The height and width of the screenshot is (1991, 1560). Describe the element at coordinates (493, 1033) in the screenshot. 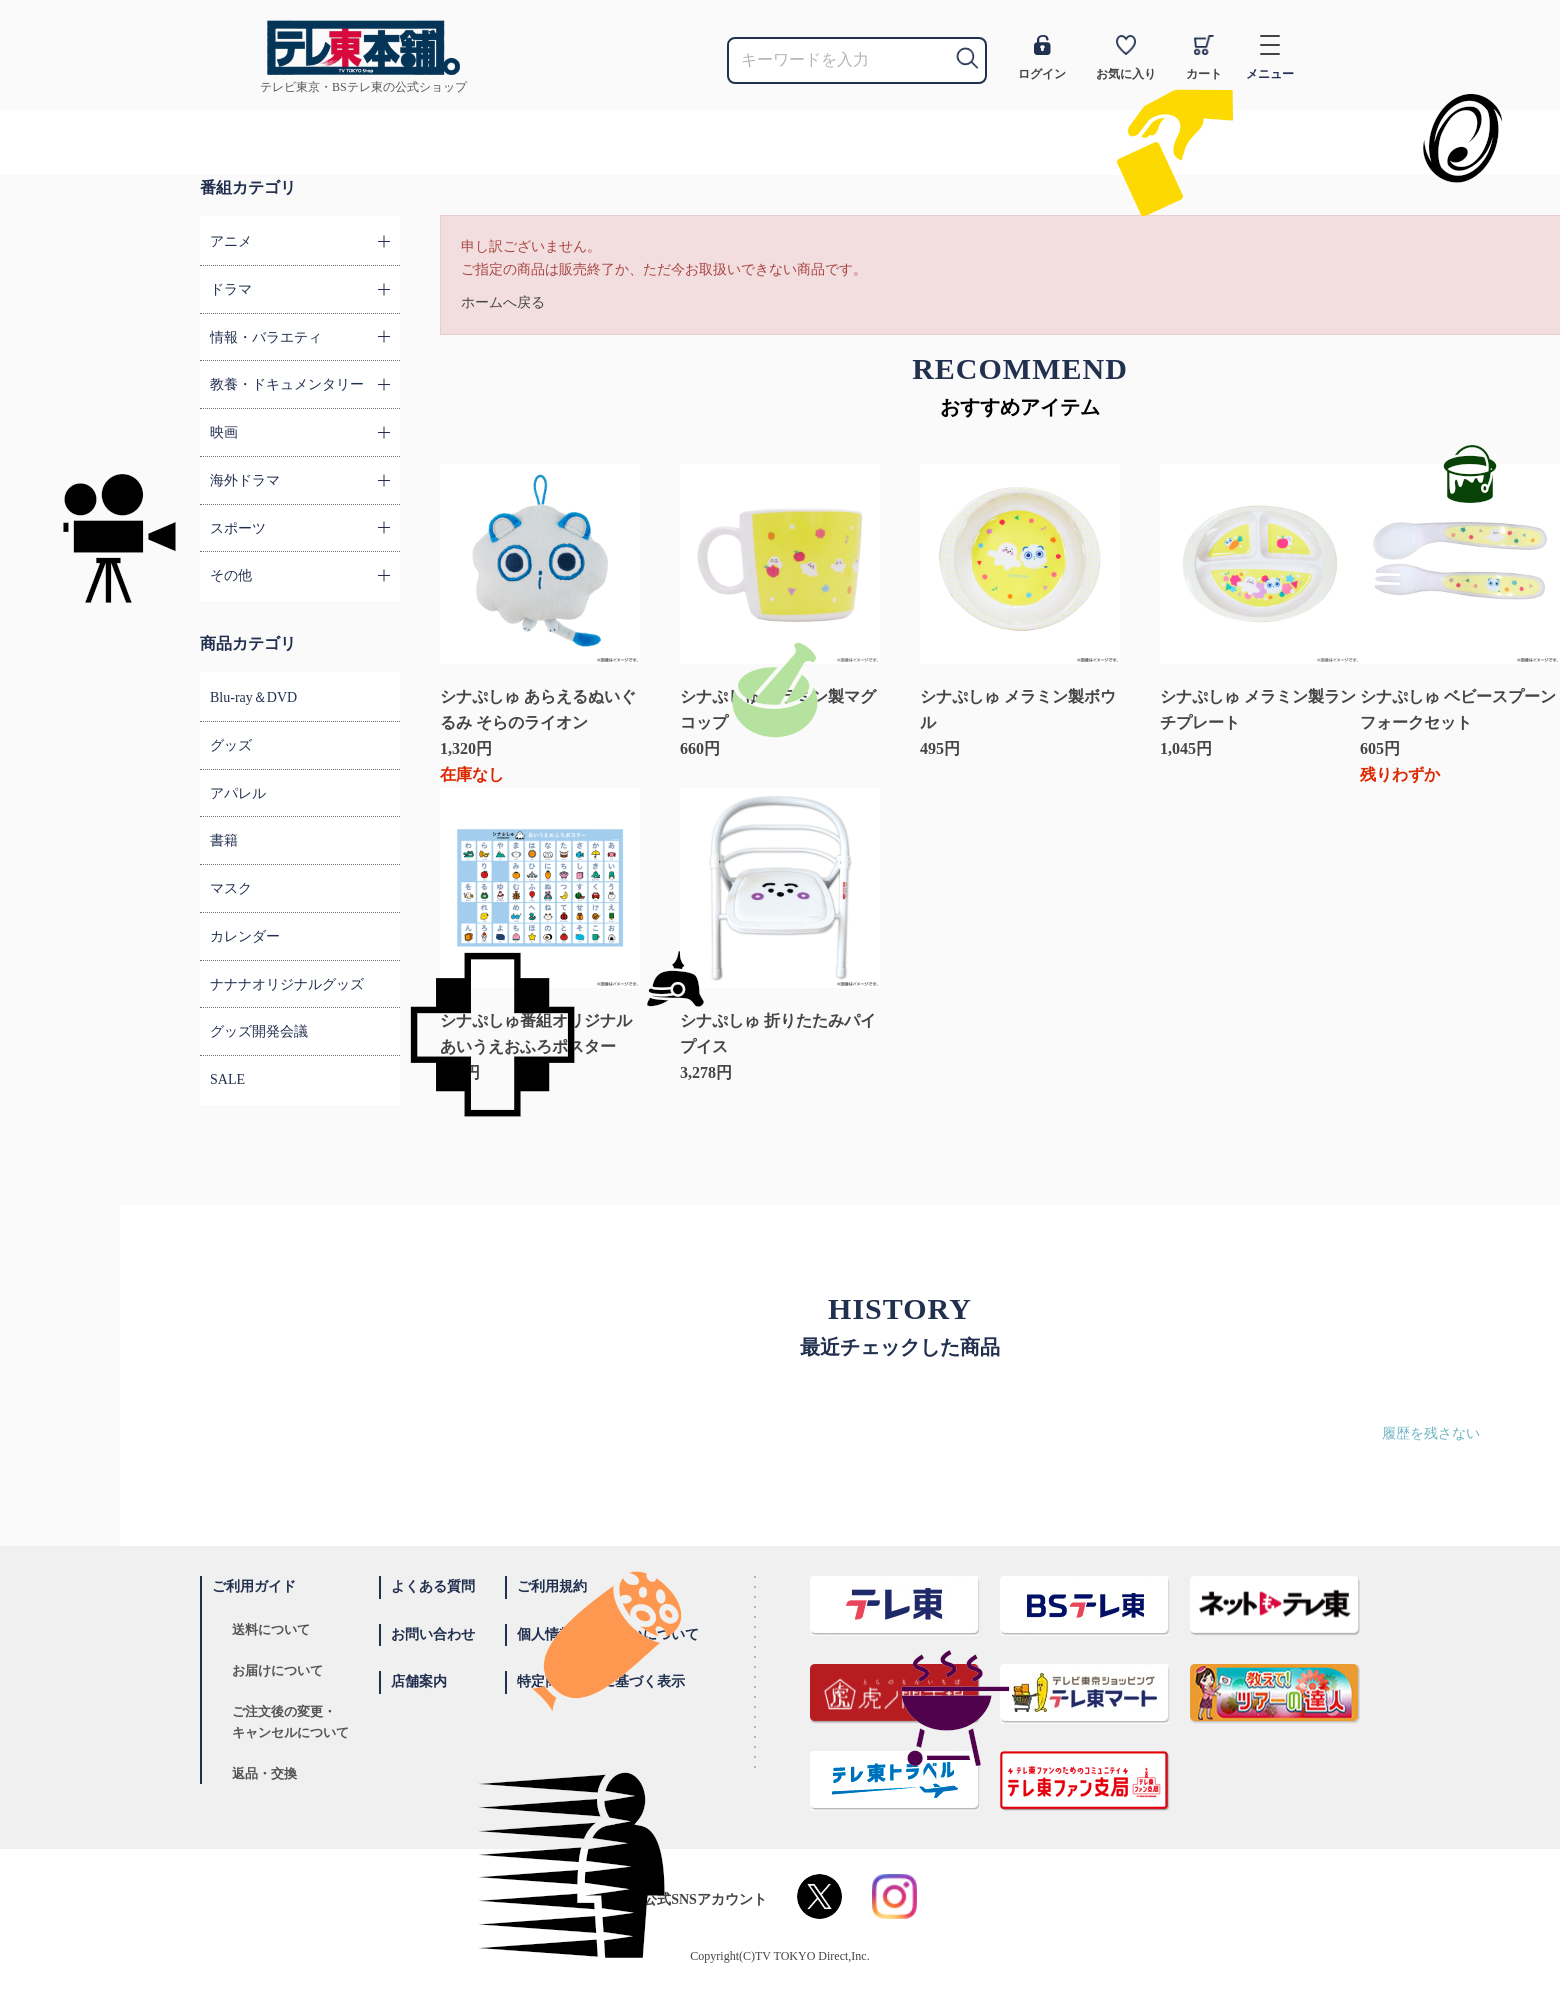

I see `access health or medical features` at that location.